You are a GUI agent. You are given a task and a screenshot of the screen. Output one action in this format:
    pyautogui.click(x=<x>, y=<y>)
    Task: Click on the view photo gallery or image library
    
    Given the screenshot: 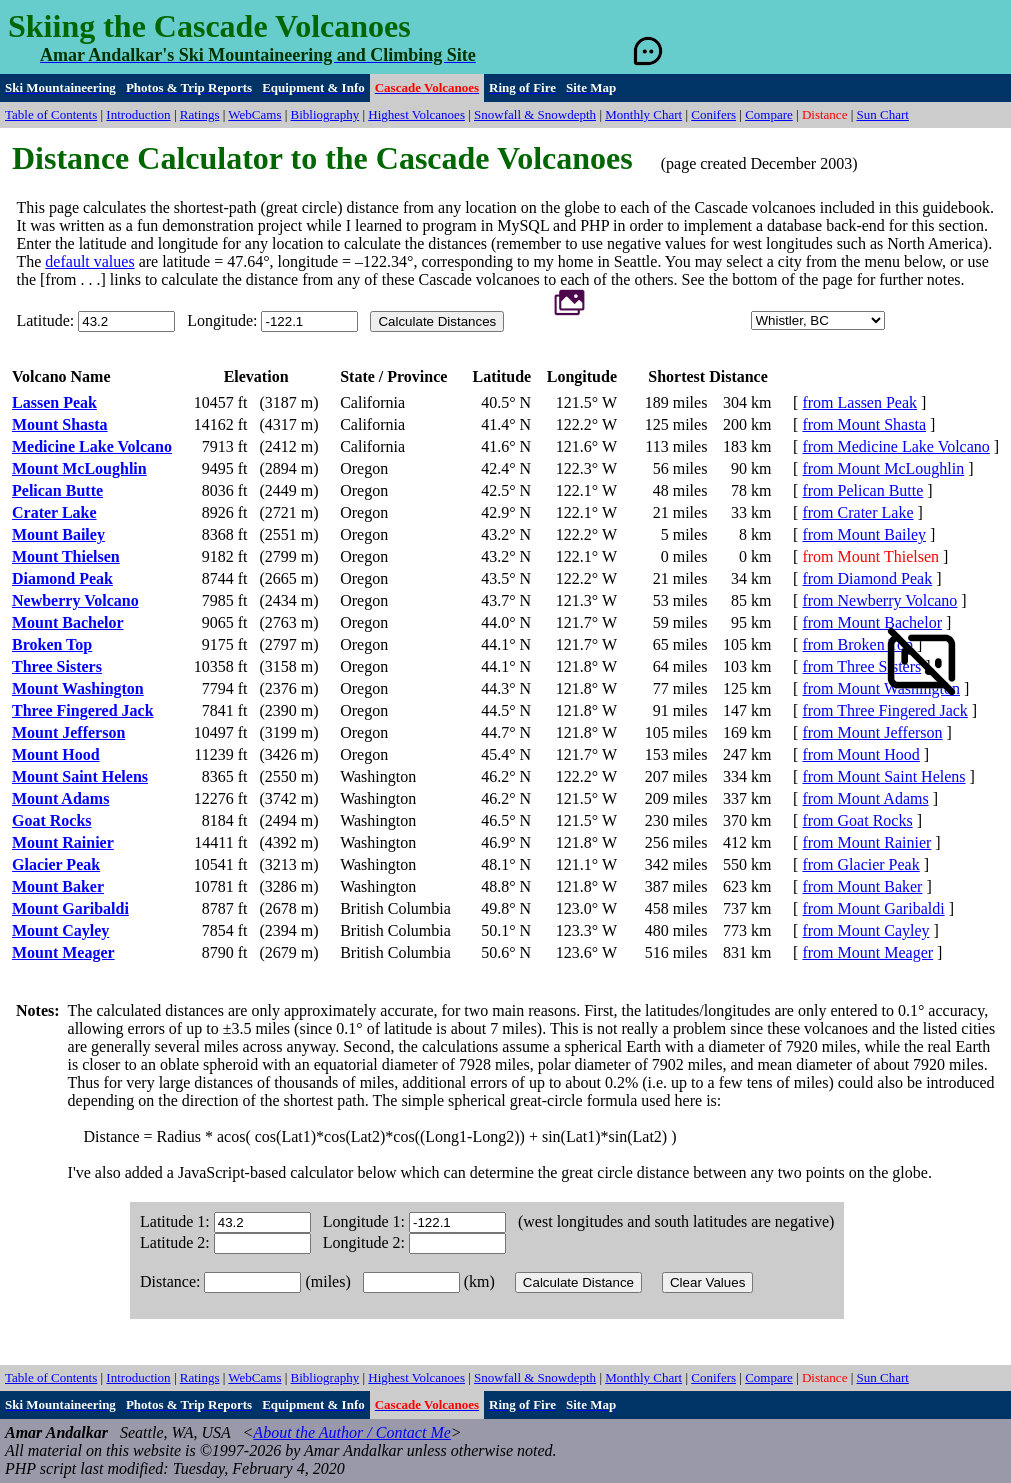 What is the action you would take?
    pyautogui.click(x=569, y=302)
    